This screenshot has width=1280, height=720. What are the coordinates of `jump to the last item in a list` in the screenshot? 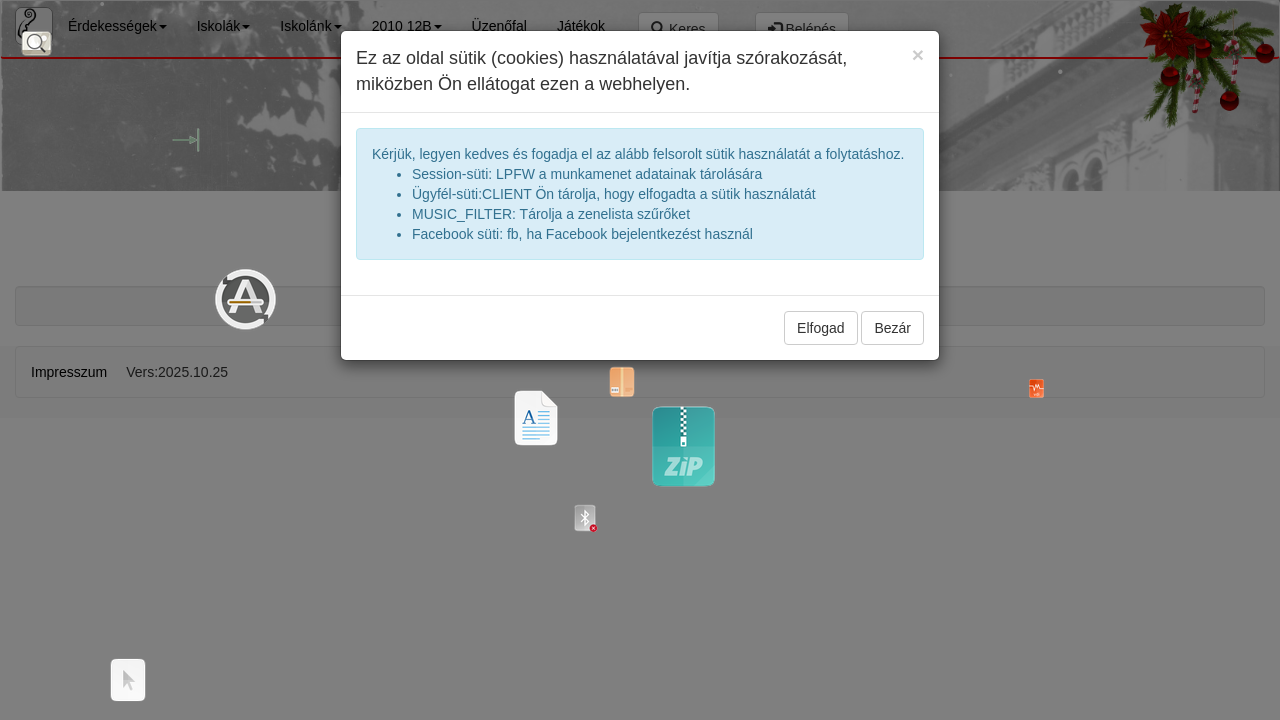 It's located at (186, 140).